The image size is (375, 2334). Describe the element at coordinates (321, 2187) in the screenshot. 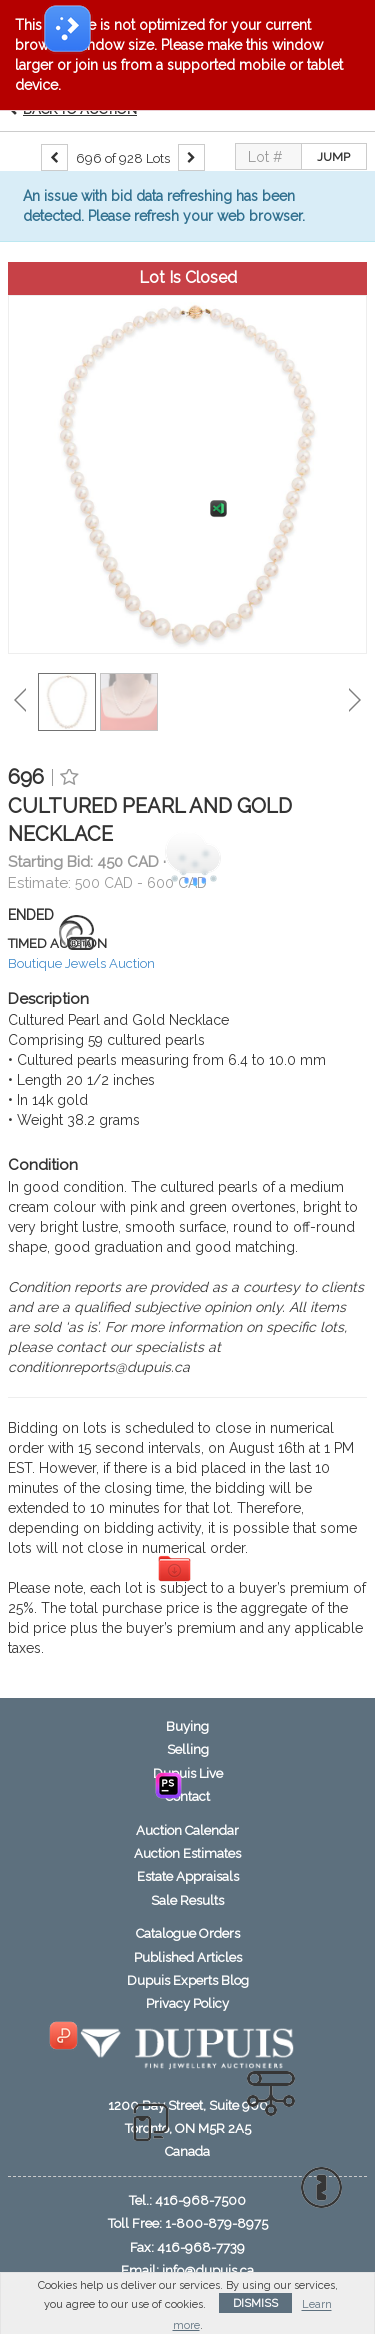

I see `access password manager` at that location.